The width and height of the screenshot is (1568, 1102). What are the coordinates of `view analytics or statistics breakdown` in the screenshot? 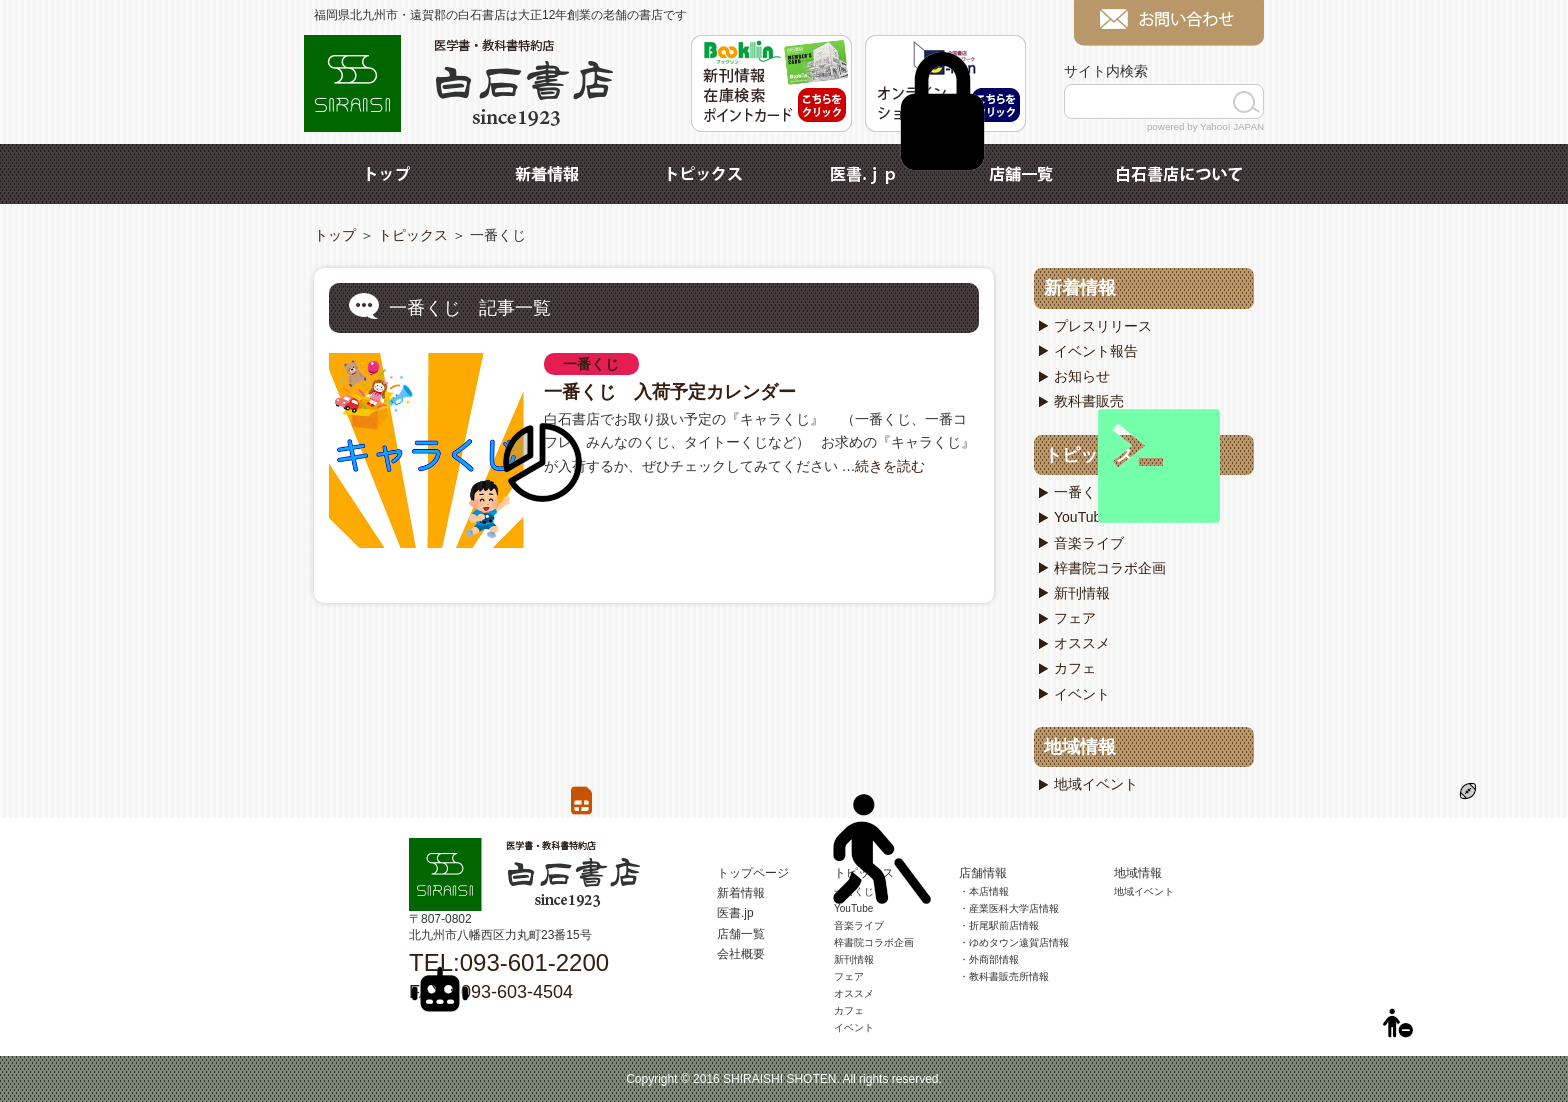 It's located at (542, 462).